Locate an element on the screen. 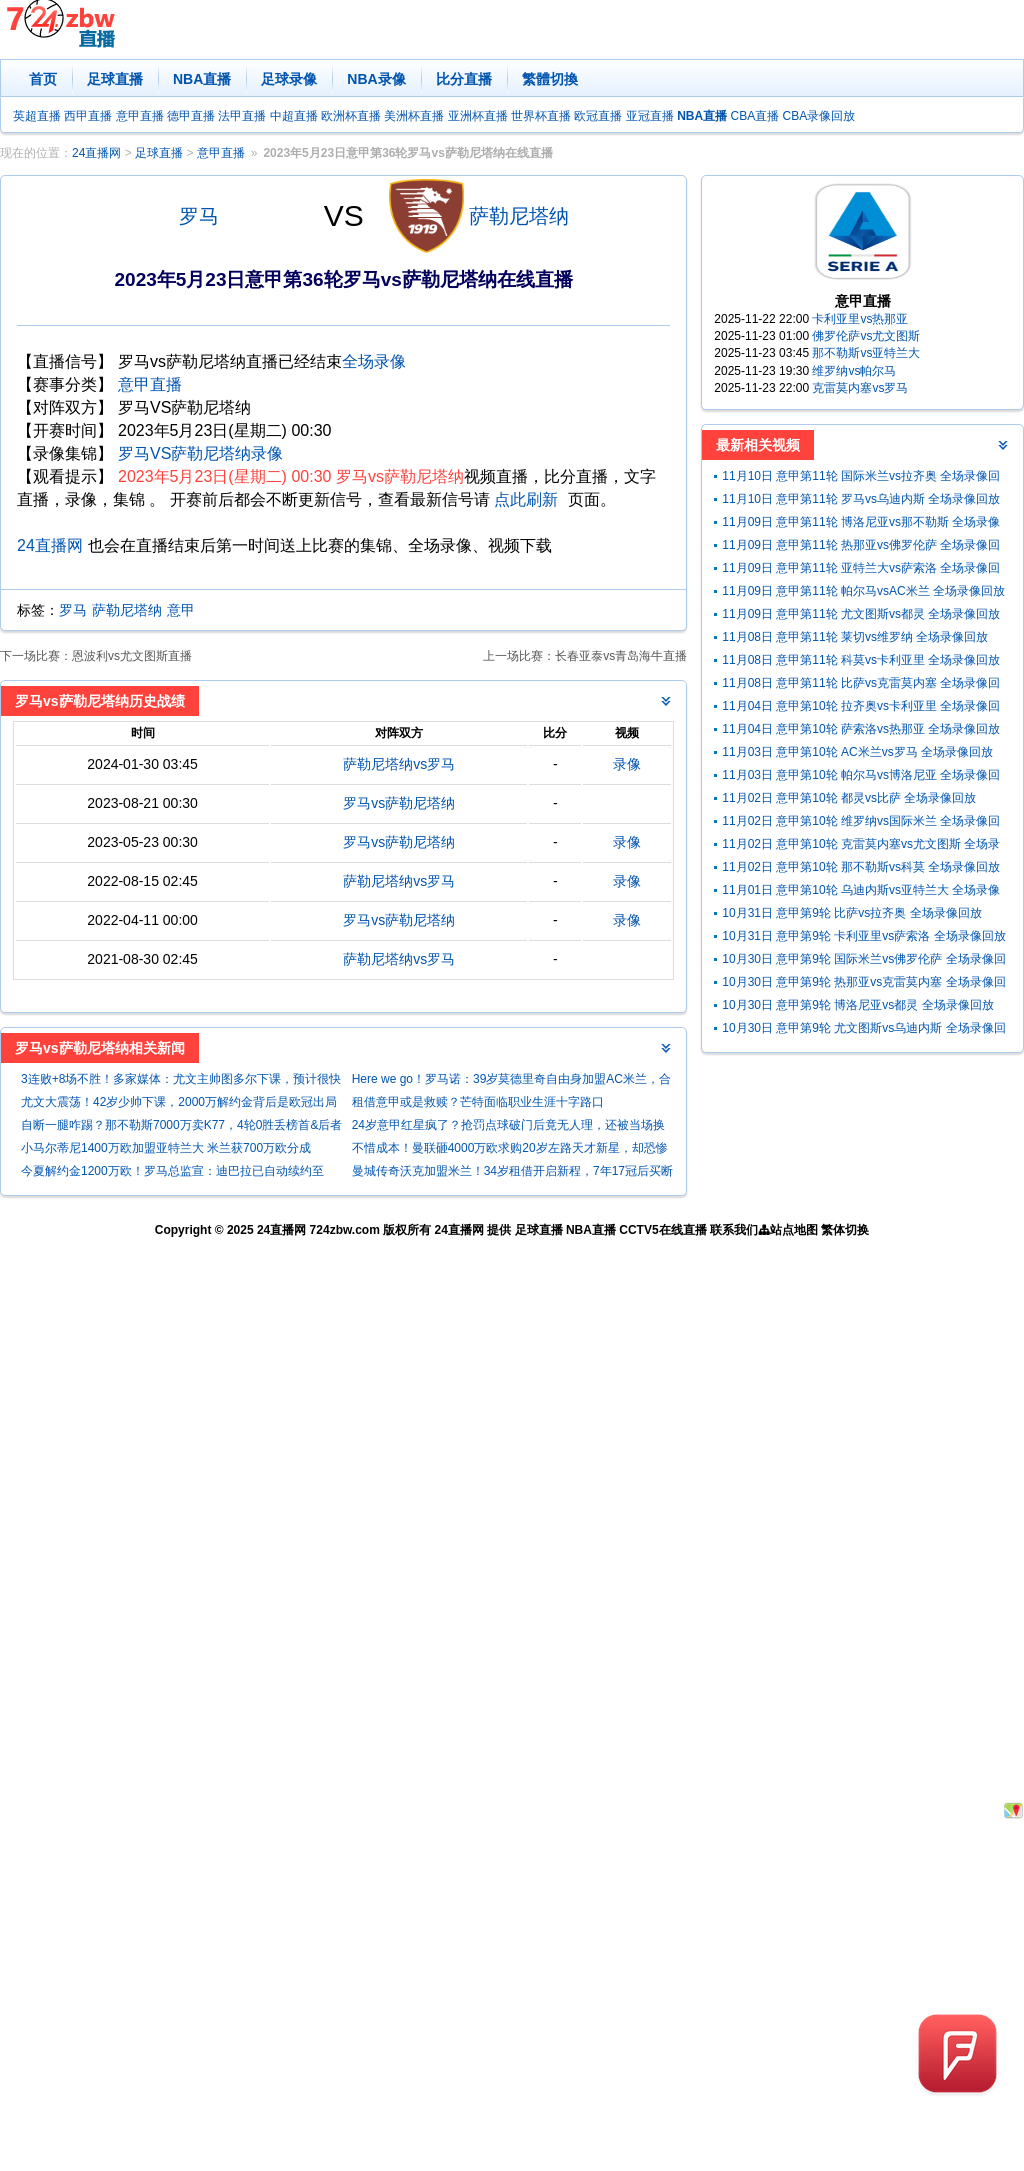  open the Foursquare app is located at coordinates (957, 2053).